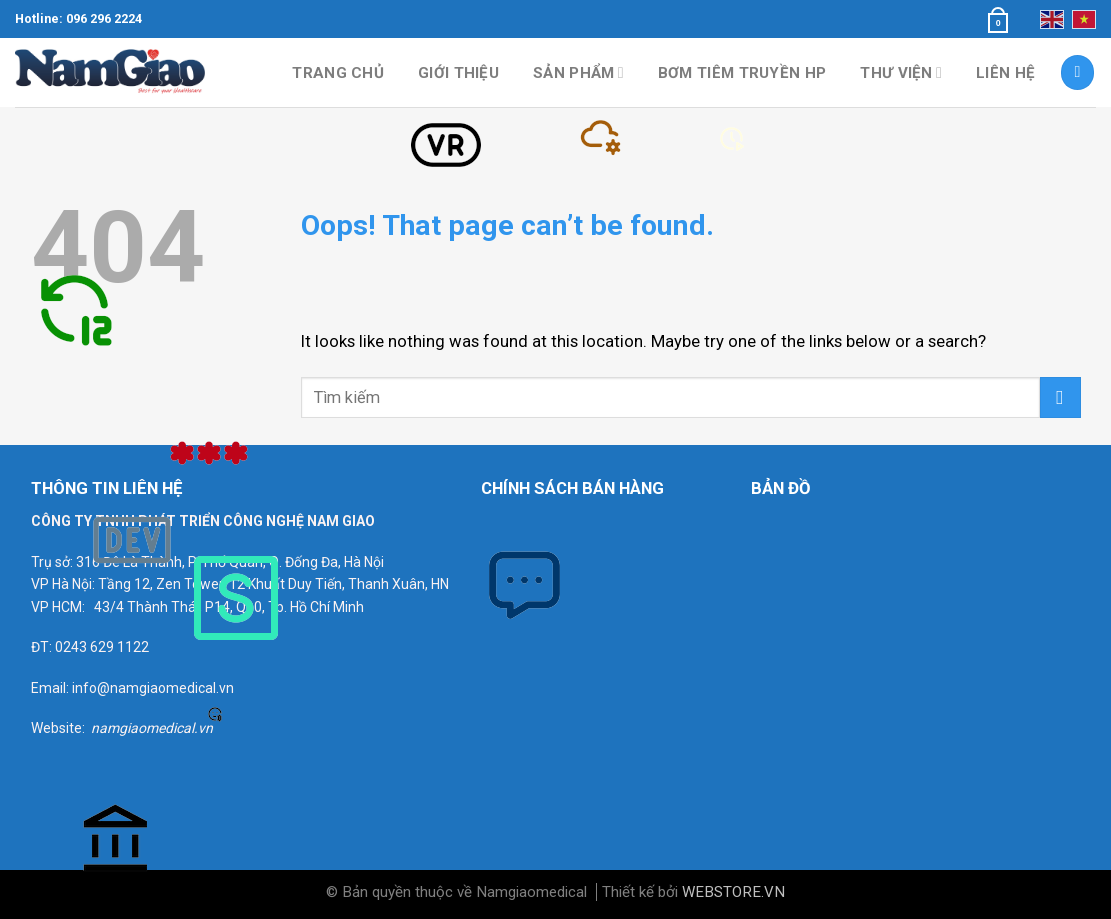  I want to click on switch to 12-hour time format, so click(74, 308).